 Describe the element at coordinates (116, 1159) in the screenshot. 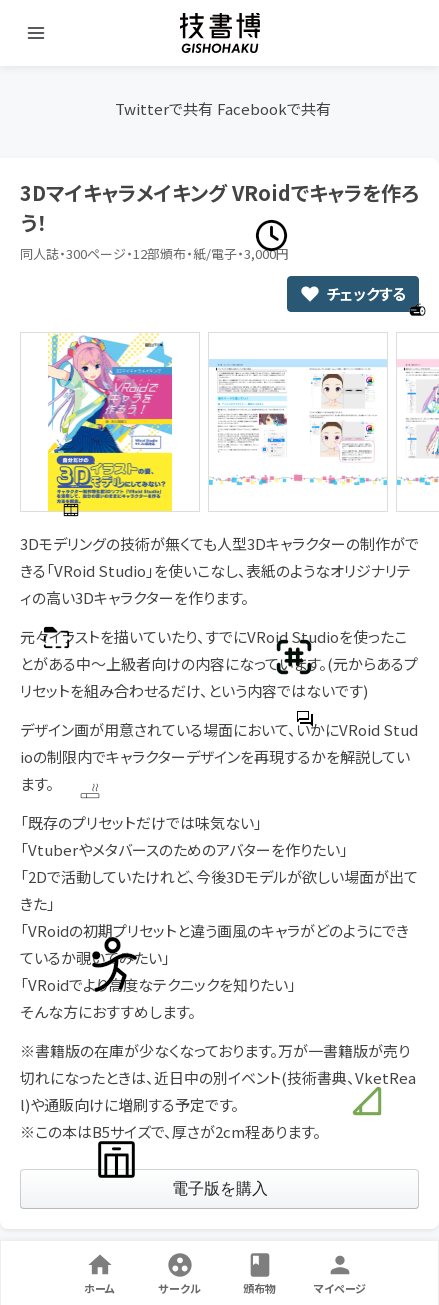

I see `indicates elevator access nearby` at that location.